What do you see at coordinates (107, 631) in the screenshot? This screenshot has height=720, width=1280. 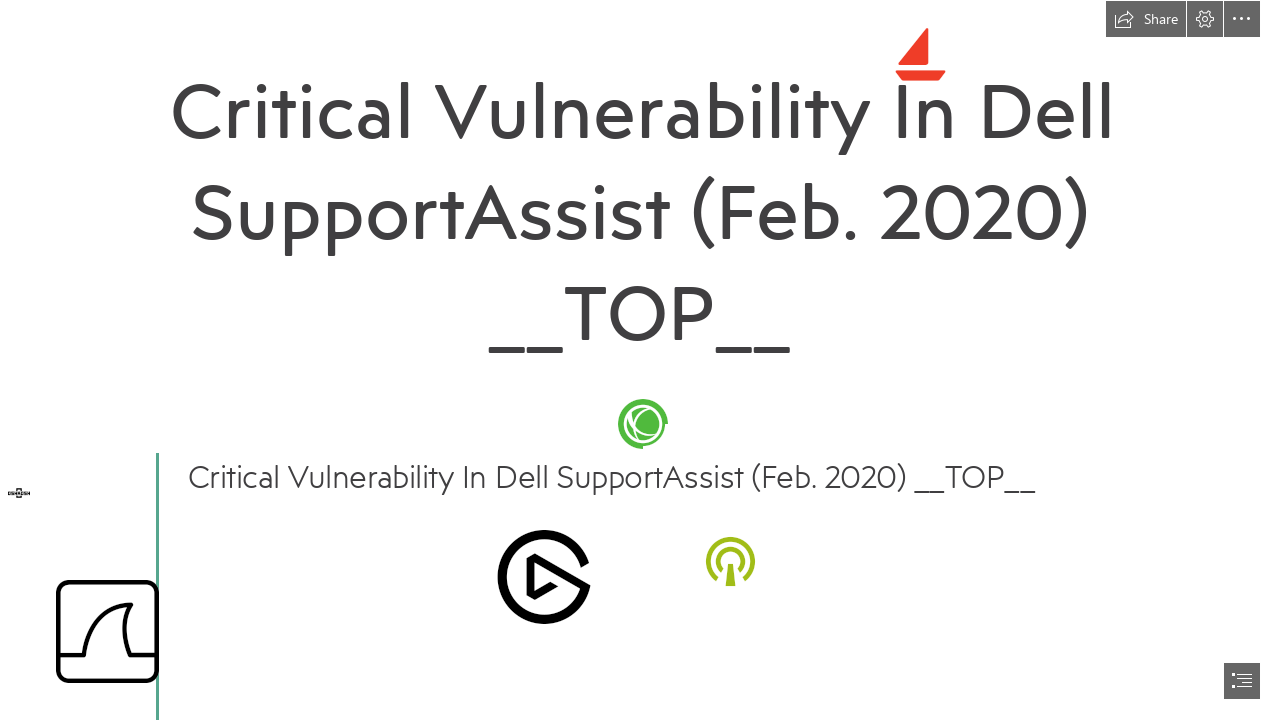 I see `open wireshark network protocol analyzer` at bounding box center [107, 631].